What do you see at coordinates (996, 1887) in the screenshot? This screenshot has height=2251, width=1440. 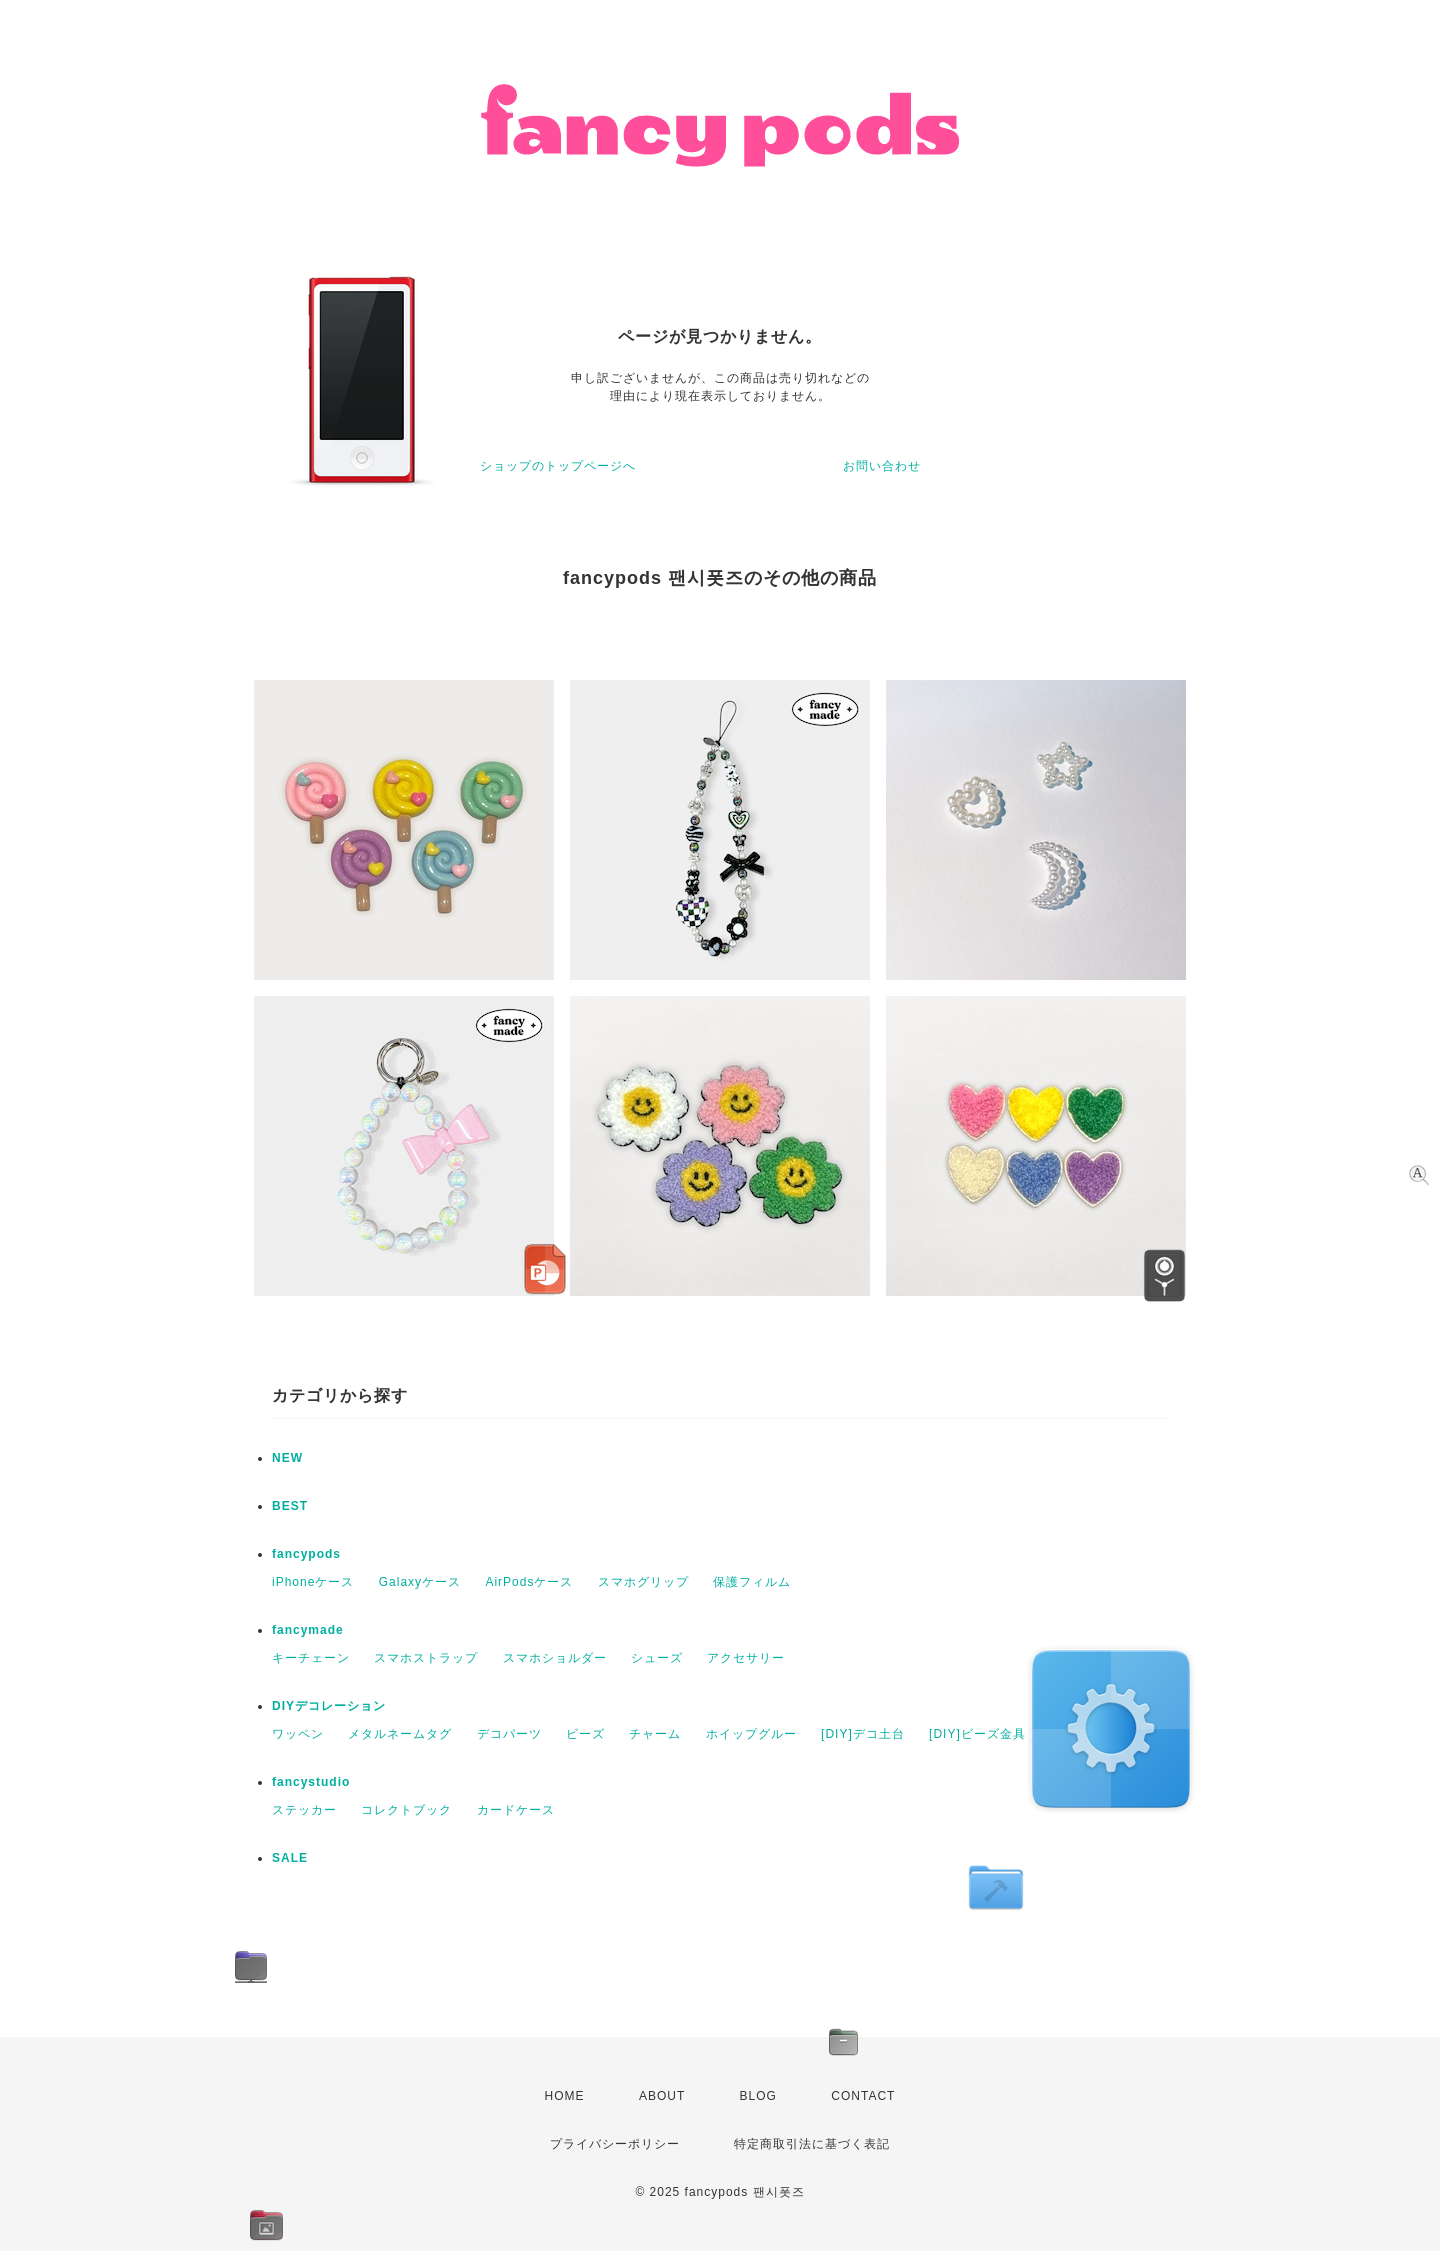 I see `open developer files and projects folder` at bounding box center [996, 1887].